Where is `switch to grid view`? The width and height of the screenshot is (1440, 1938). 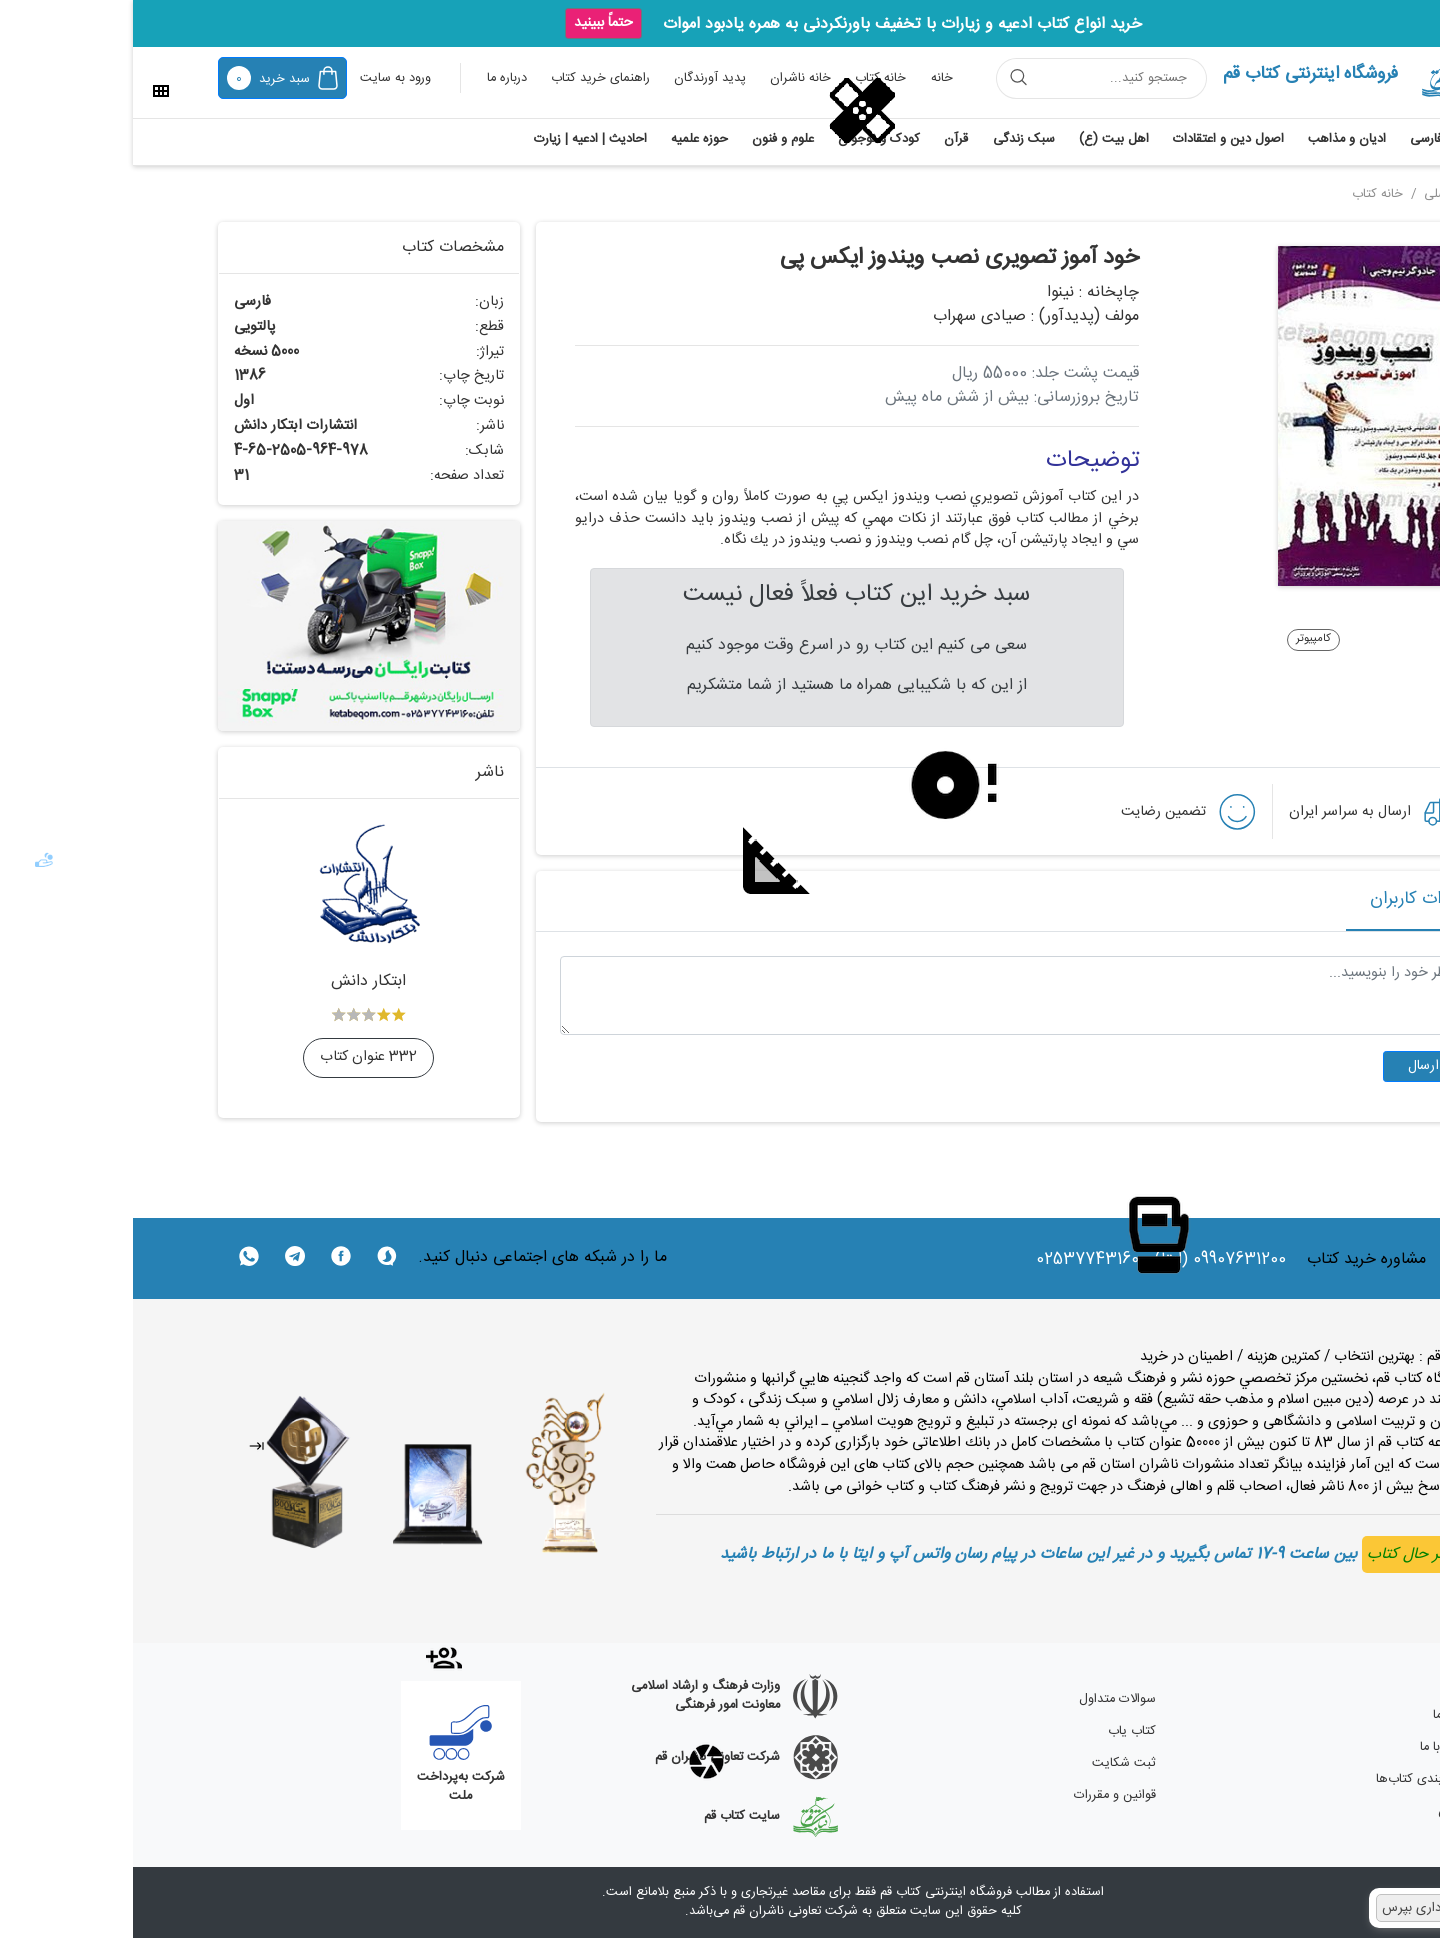 switch to grid view is located at coordinates (160, 91).